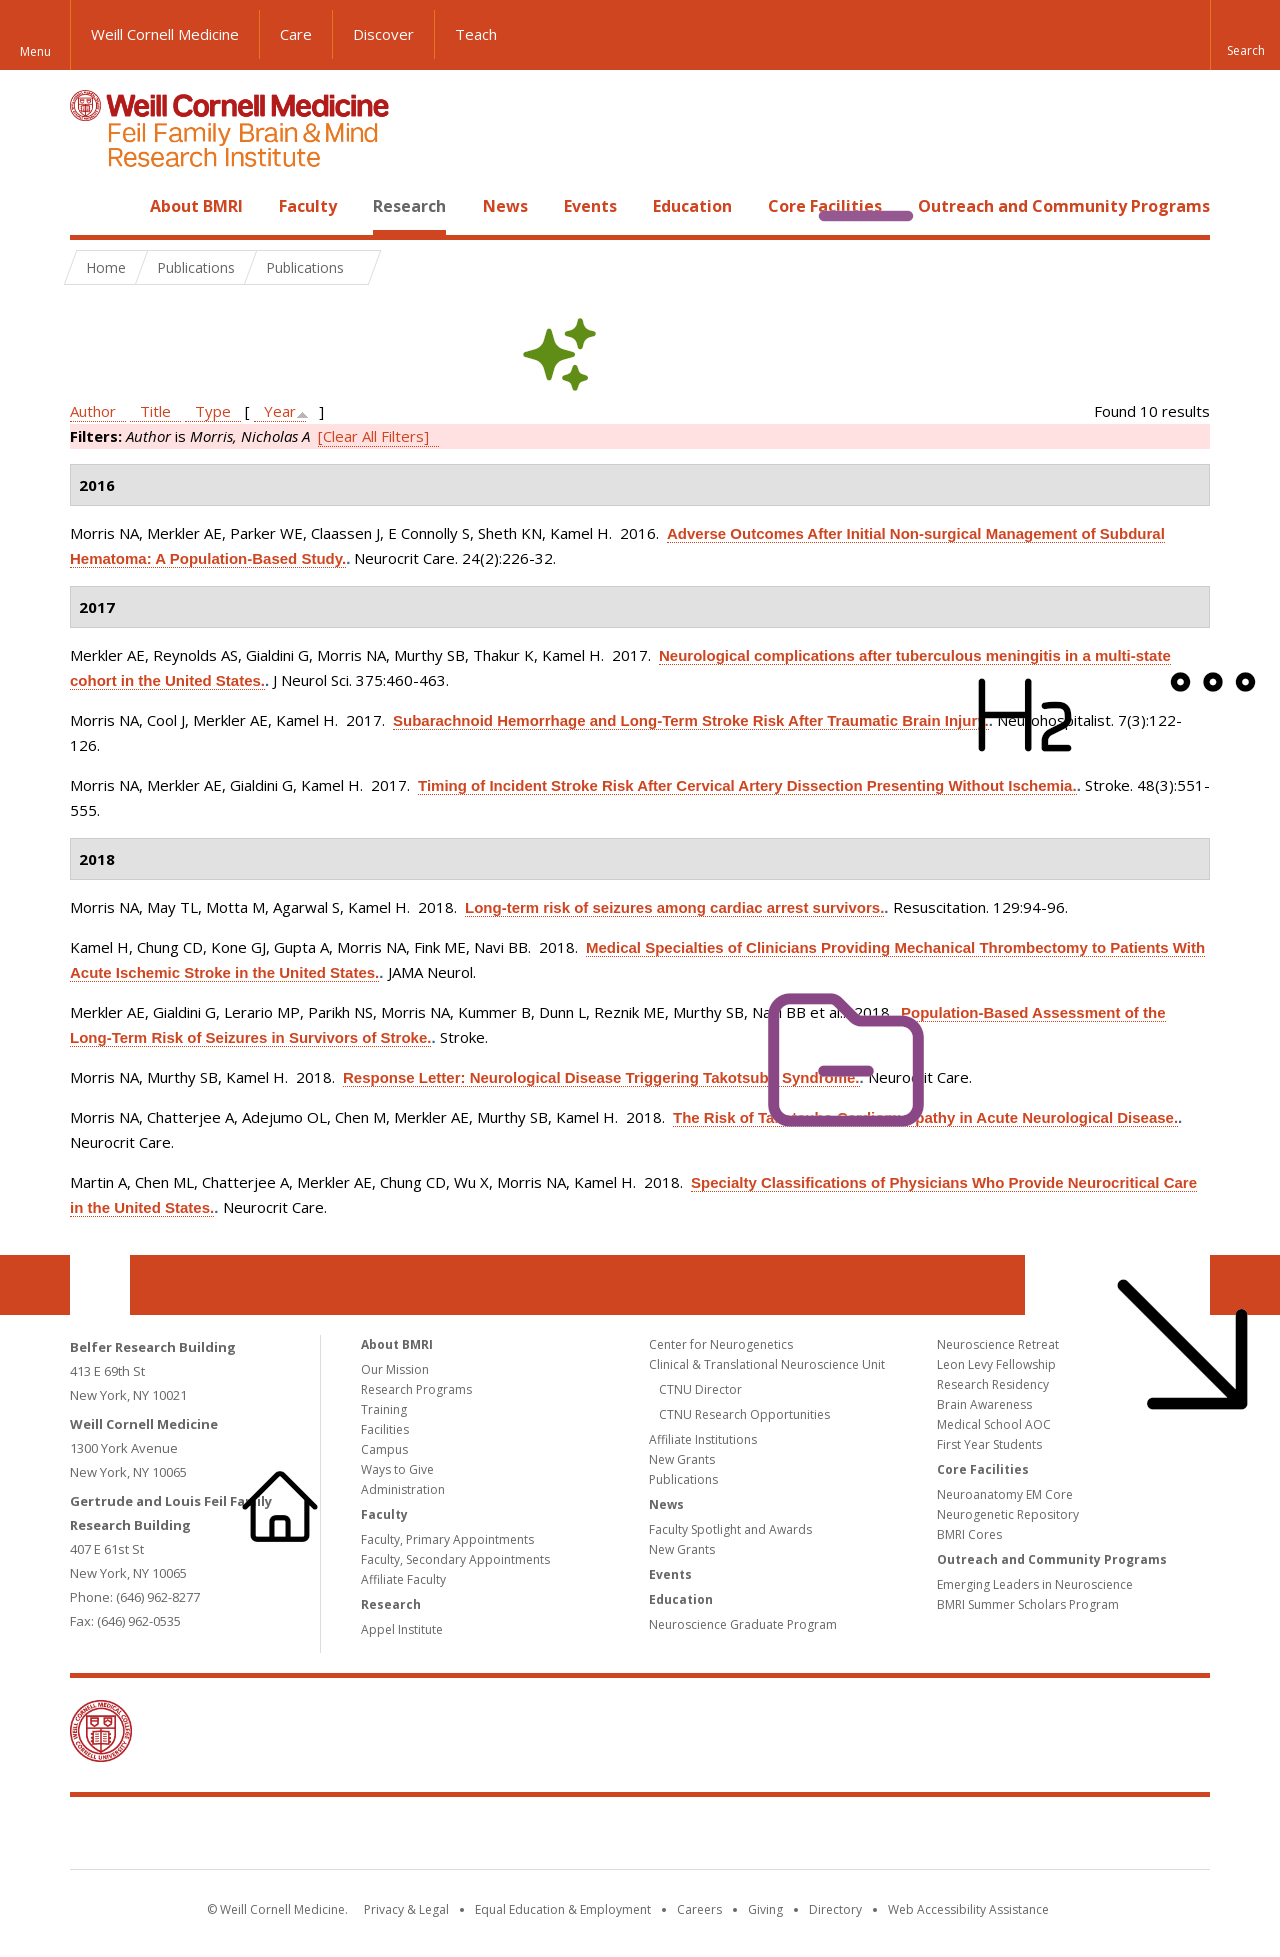  What do you see at coordinates (846, 1060) in the screenshot?
I see `remove a file or folder` at bounding box center [846, 1060].